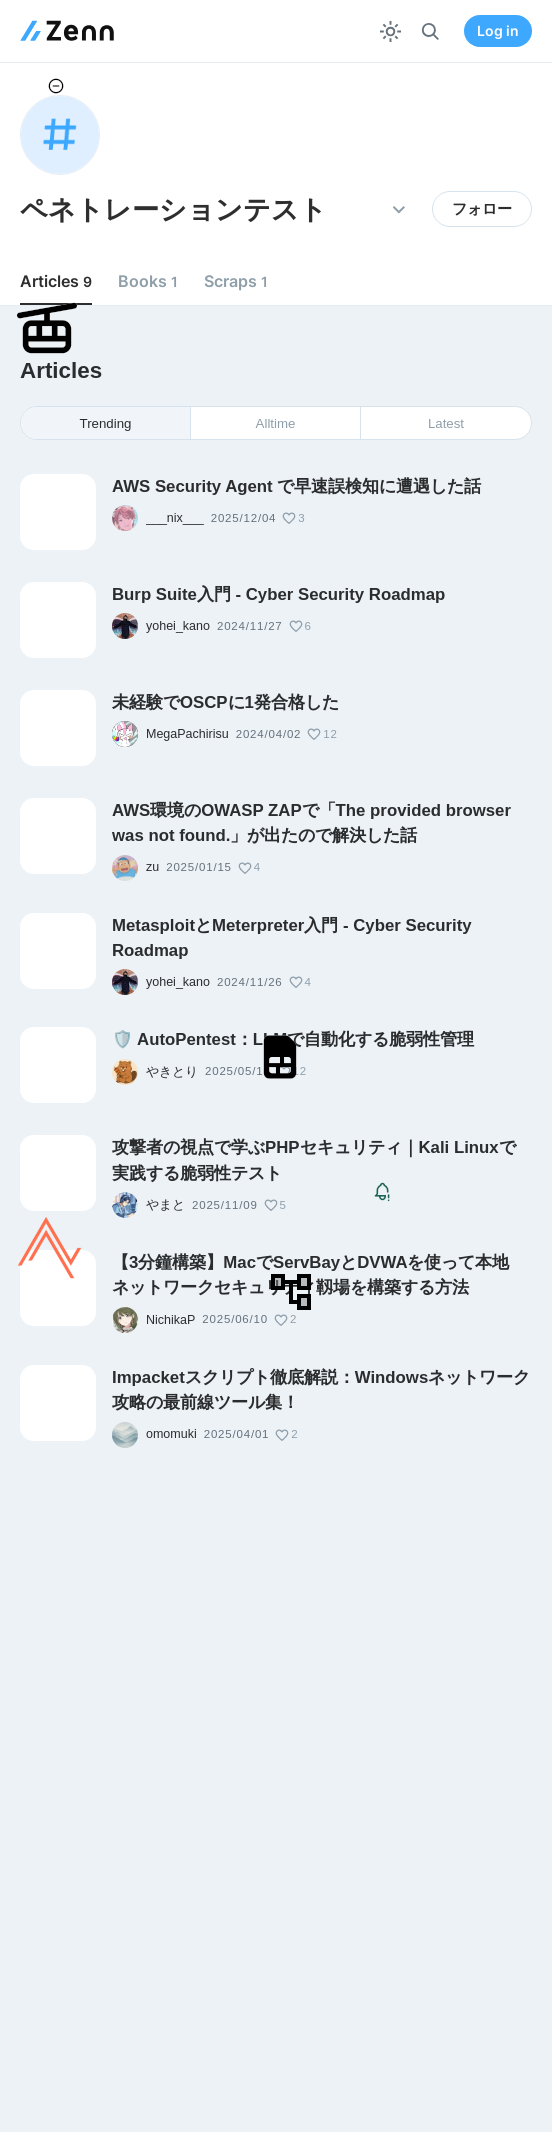 This screenshot has width=552, height=2132. I want to click on notification alert requiring attention, so click(382, 1191).